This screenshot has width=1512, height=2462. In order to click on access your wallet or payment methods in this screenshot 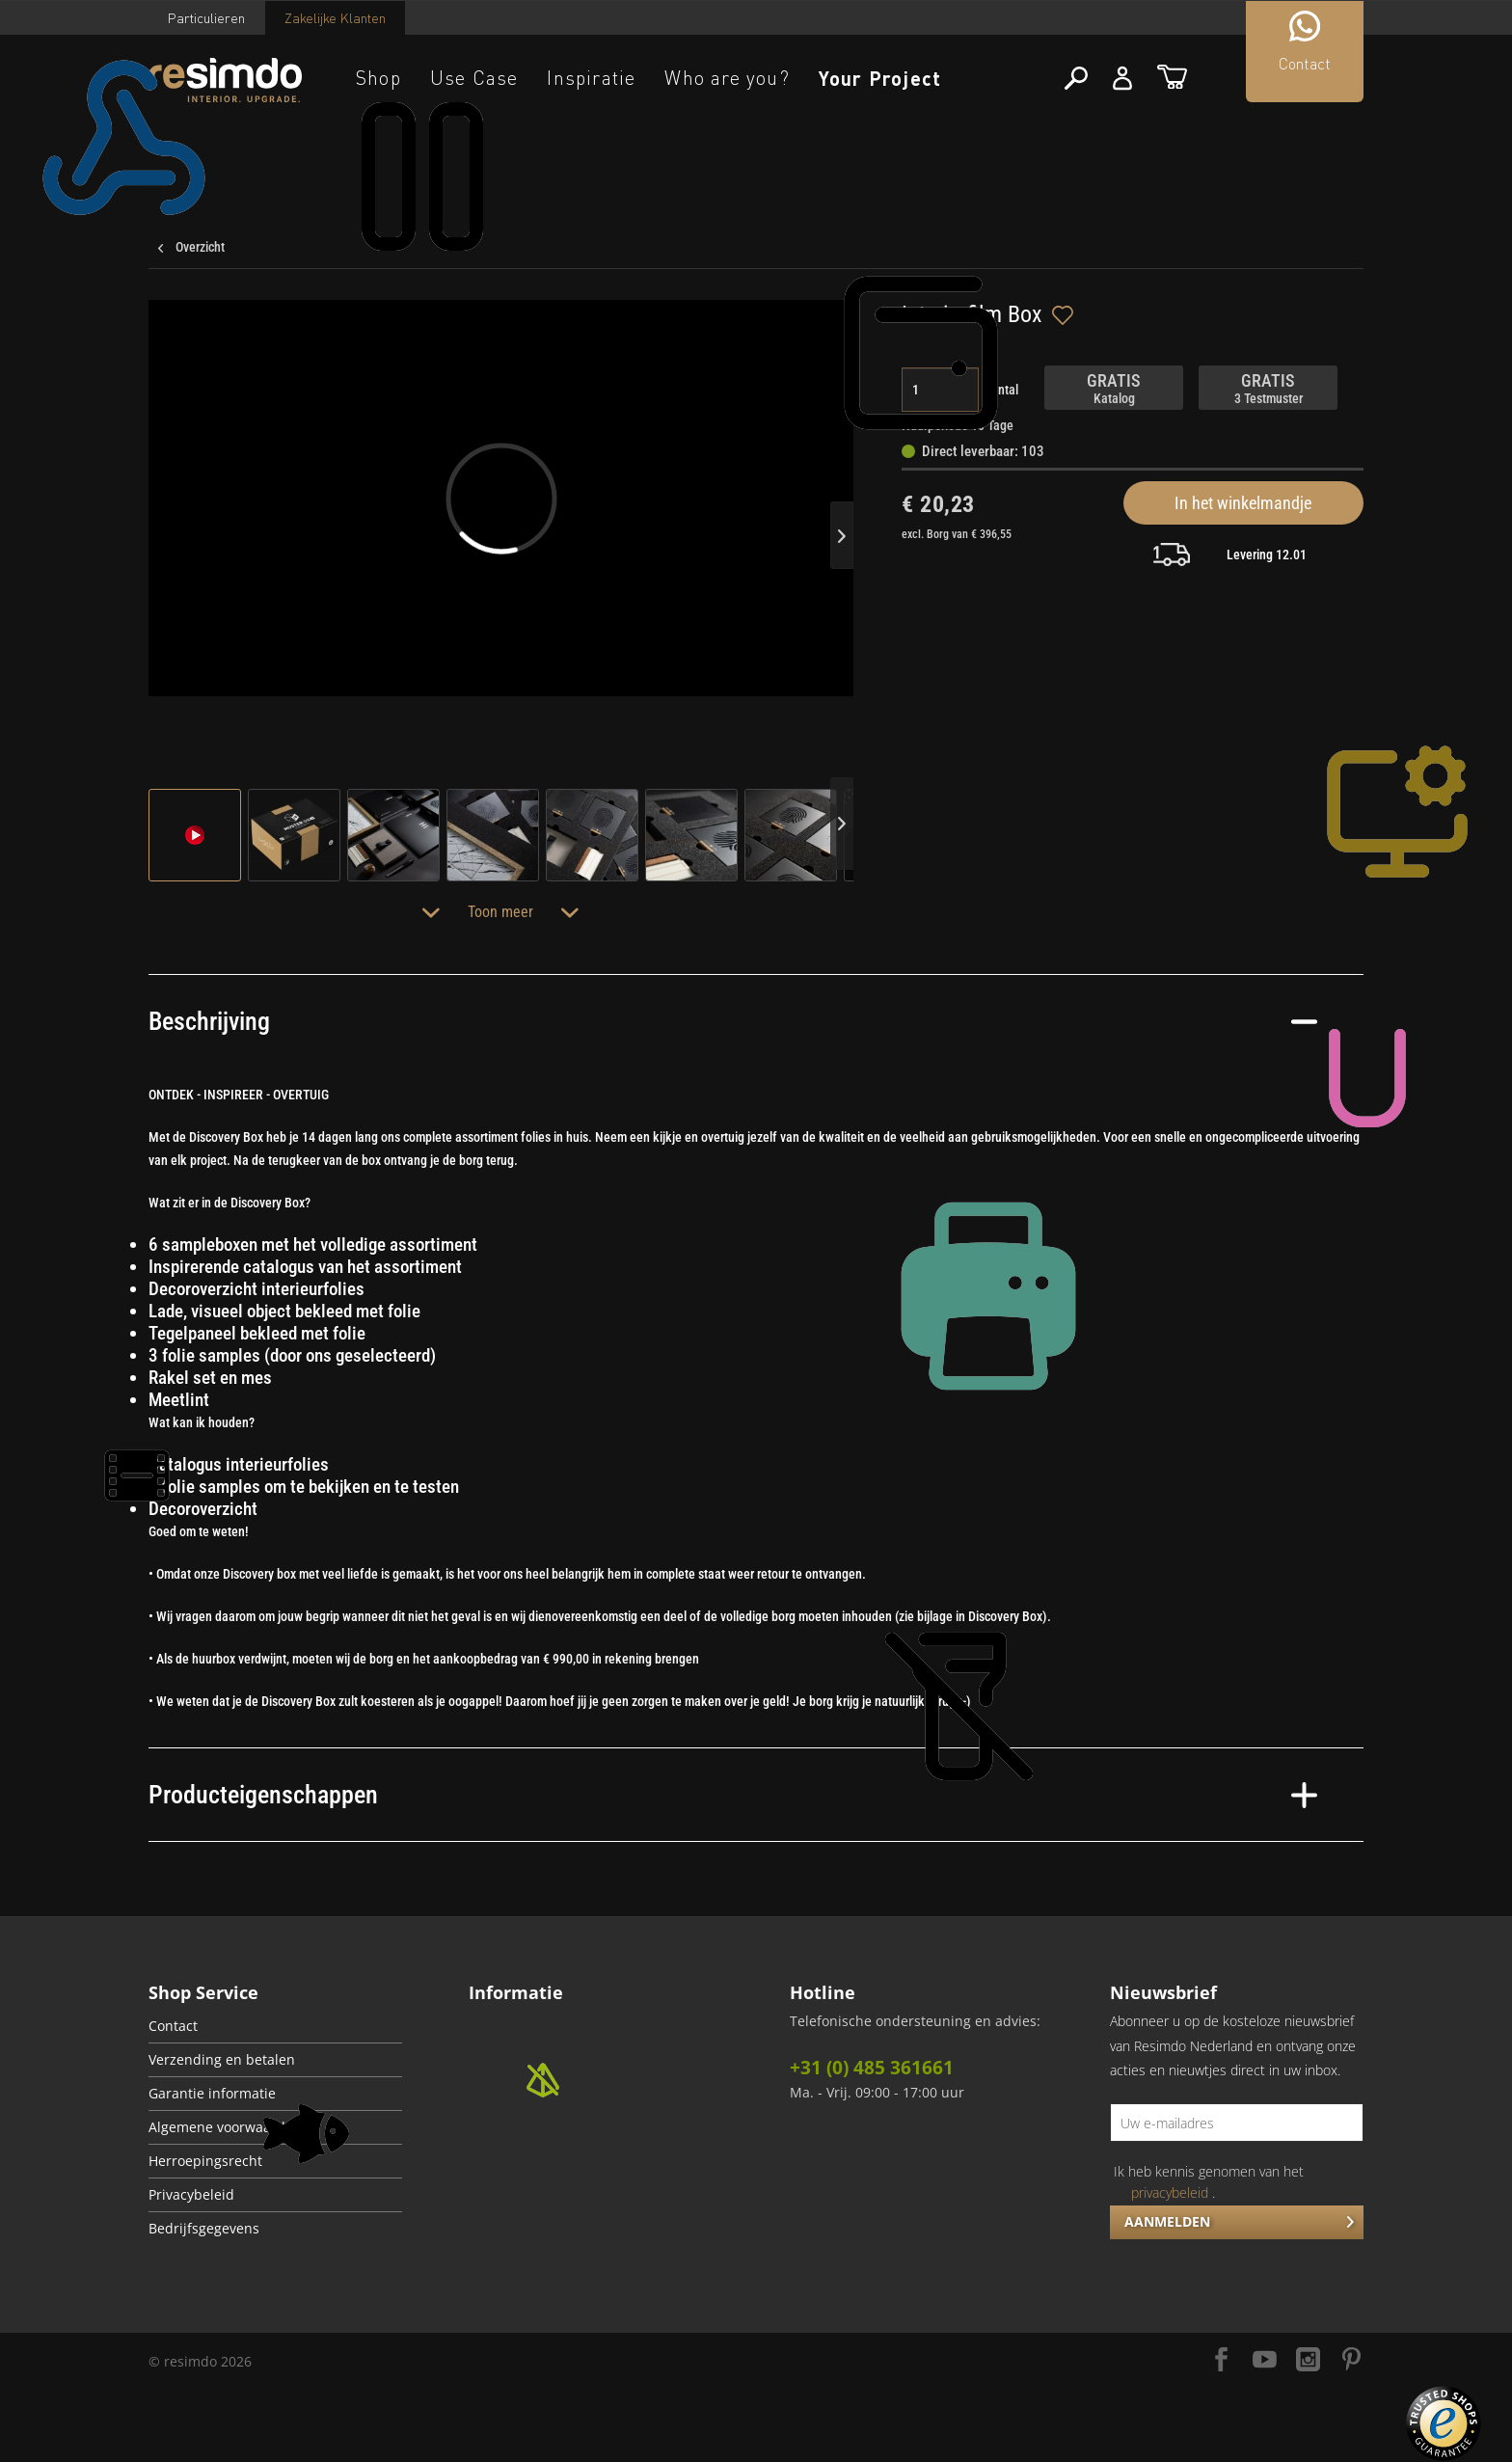, I will do `click(921, 353)`.